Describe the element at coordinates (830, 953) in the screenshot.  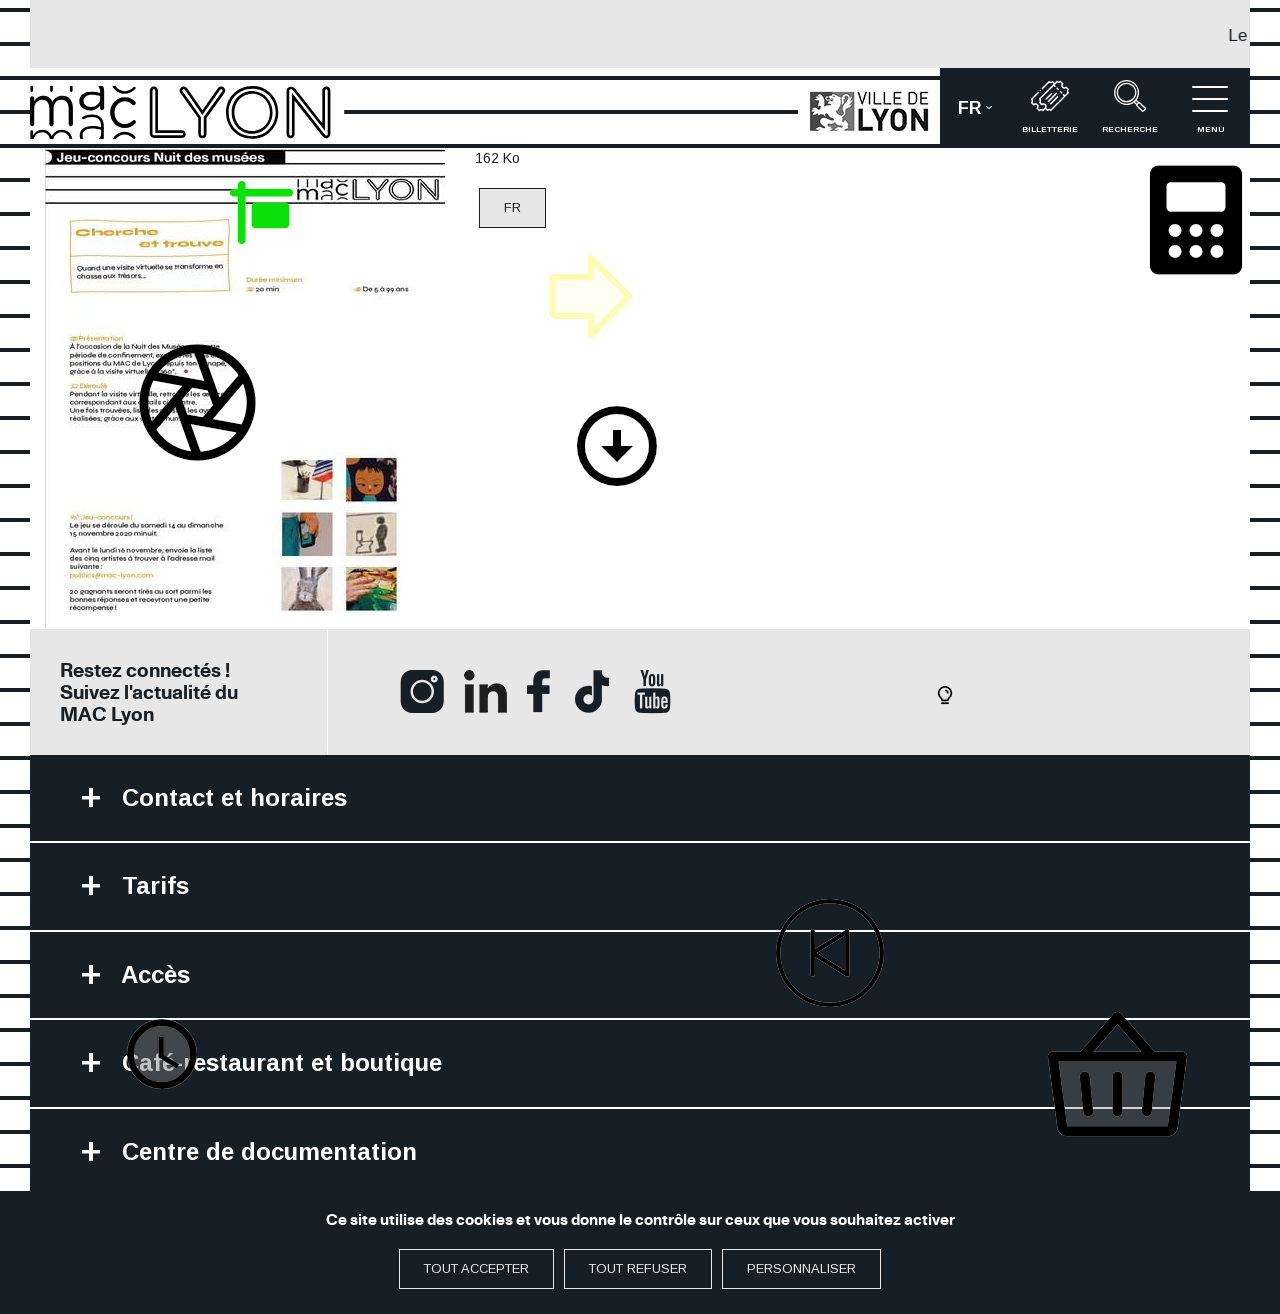
I see `skip to previous track` at that location.